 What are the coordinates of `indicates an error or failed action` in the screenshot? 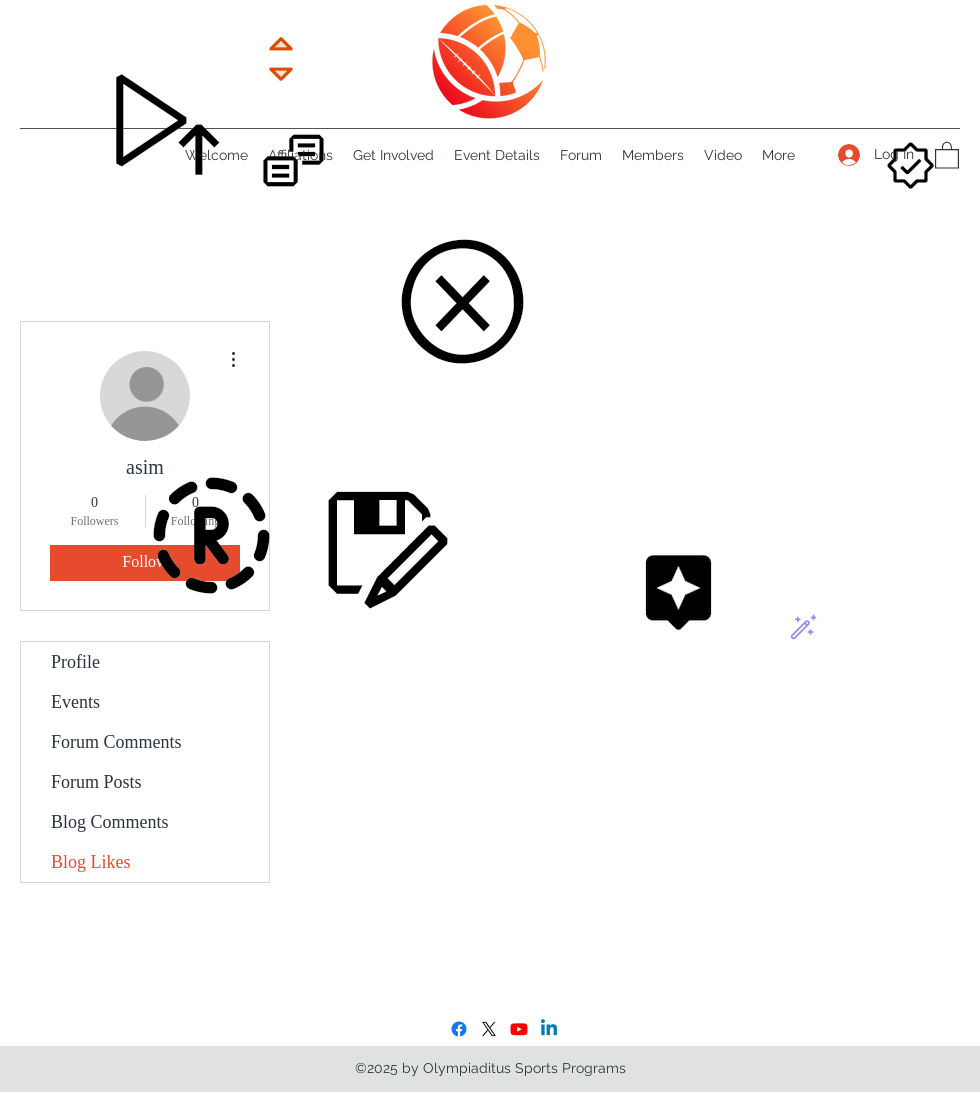 It's located at (463, 301).